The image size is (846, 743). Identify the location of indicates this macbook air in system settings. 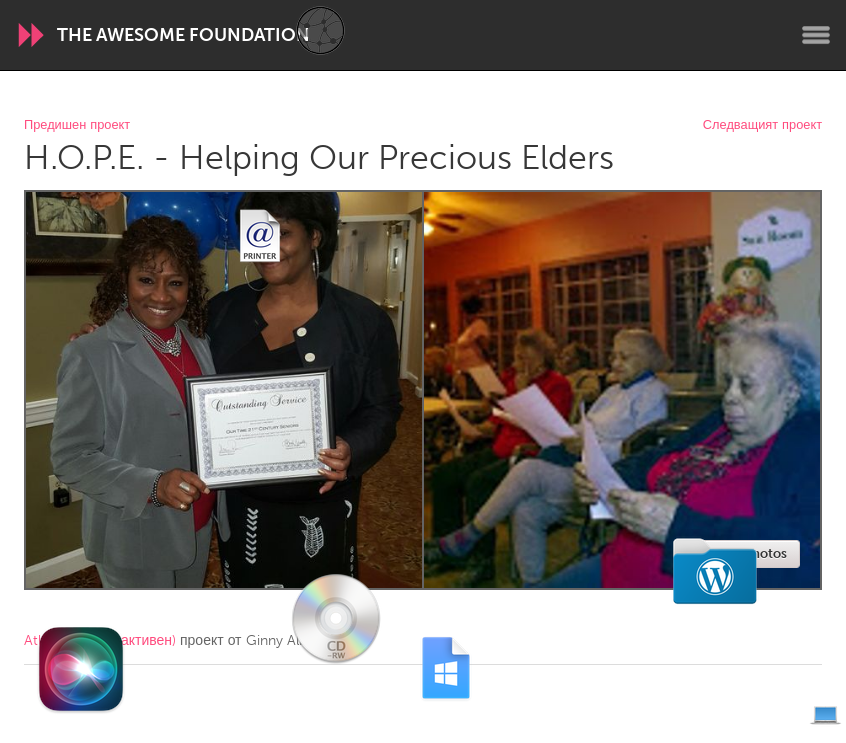
(825, 713).